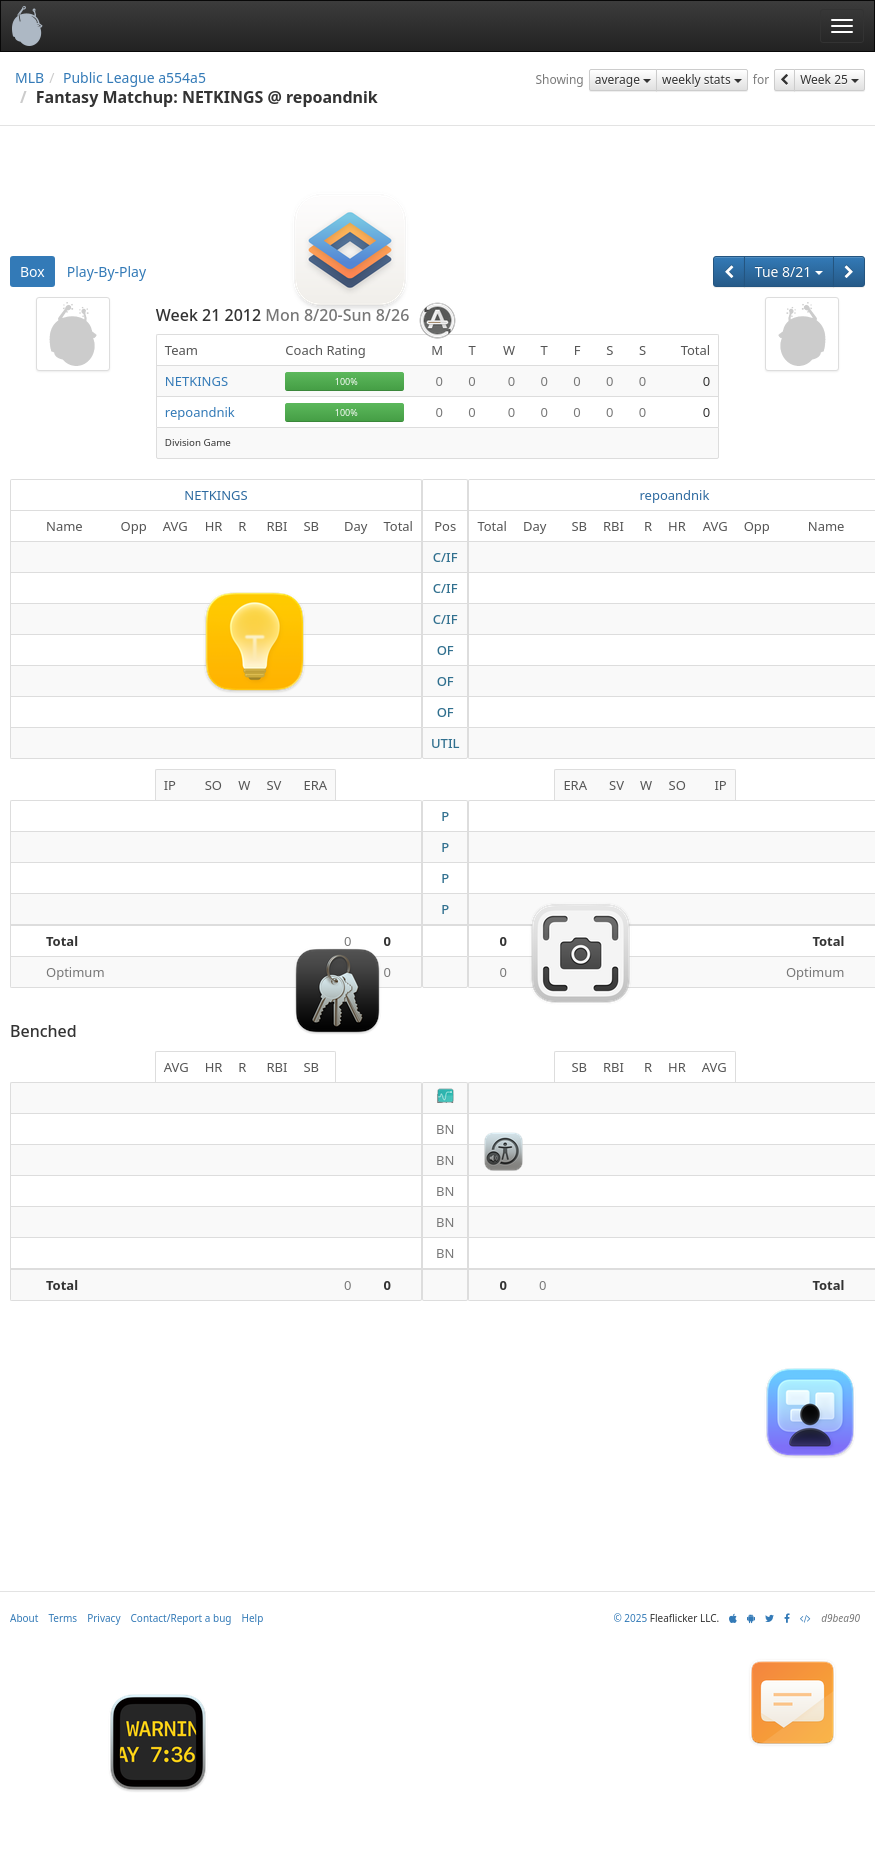 The height and width of the screenshot is (1855, 875). What do you see at coordinates (437, 320) in the screenshot?
I see `open the software update notifier app` at bounding box center [437, 320].